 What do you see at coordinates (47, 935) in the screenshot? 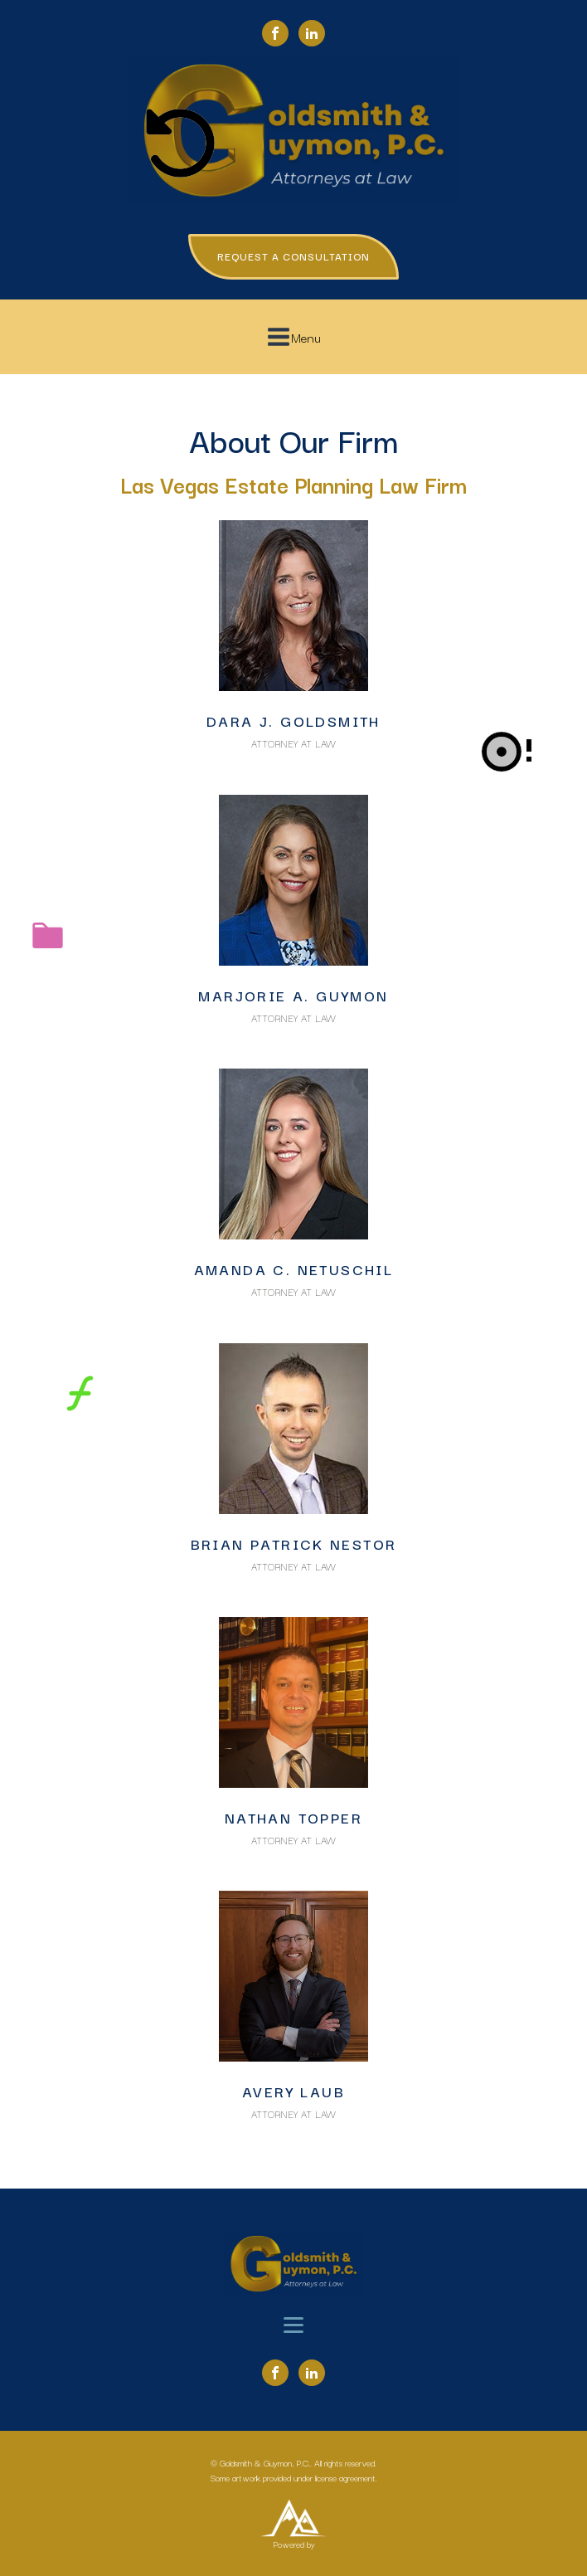
I see `open file folder` at bounding box center [47, 935].